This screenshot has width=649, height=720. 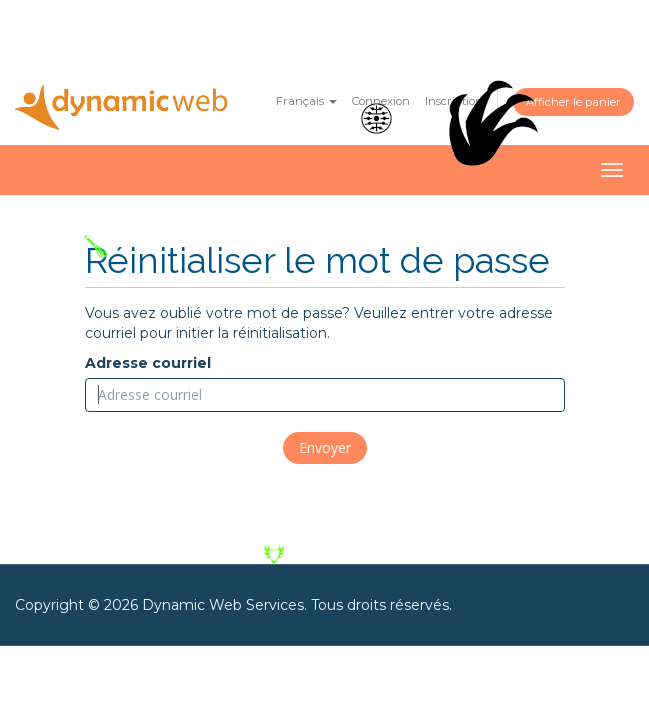 I want to click on indicates protected or guarded status, so click(x=274, y=554).